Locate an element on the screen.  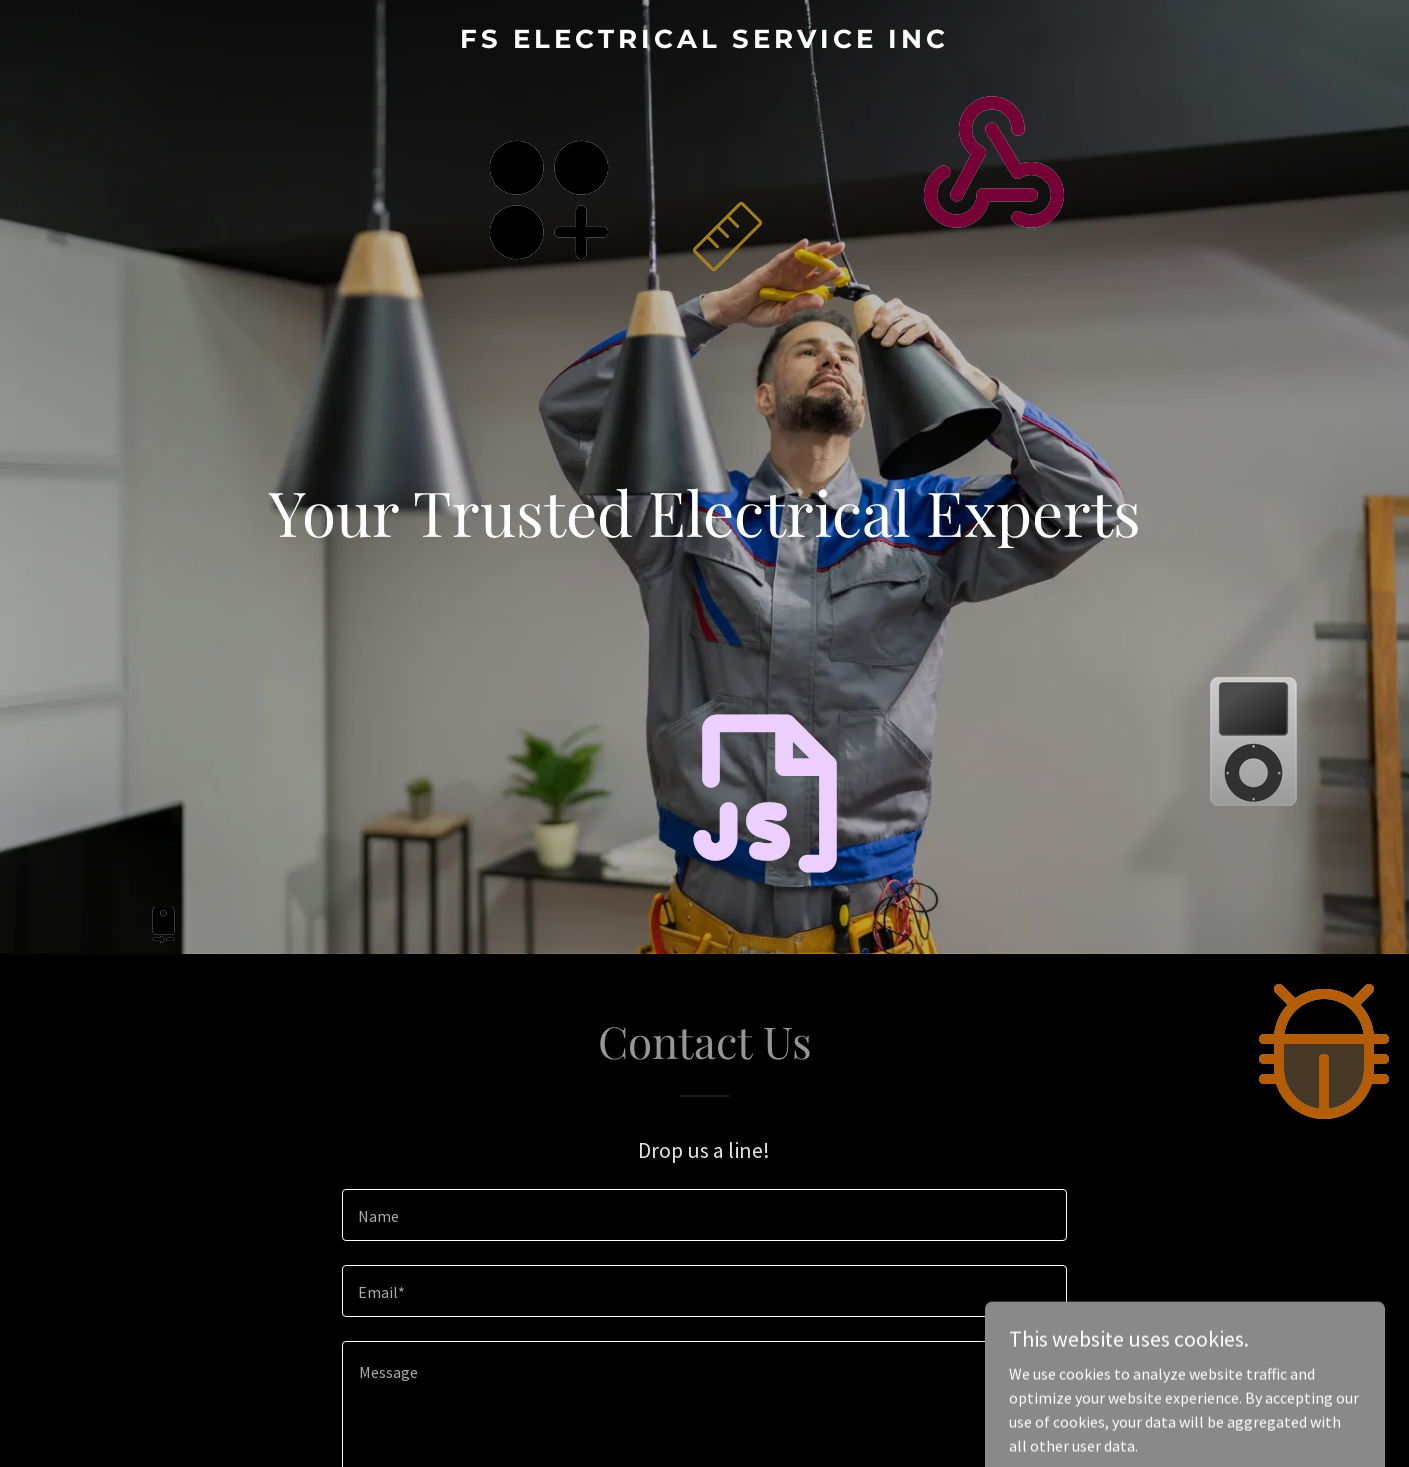
report a bug or issue is located at coordinates (1324, 1049).